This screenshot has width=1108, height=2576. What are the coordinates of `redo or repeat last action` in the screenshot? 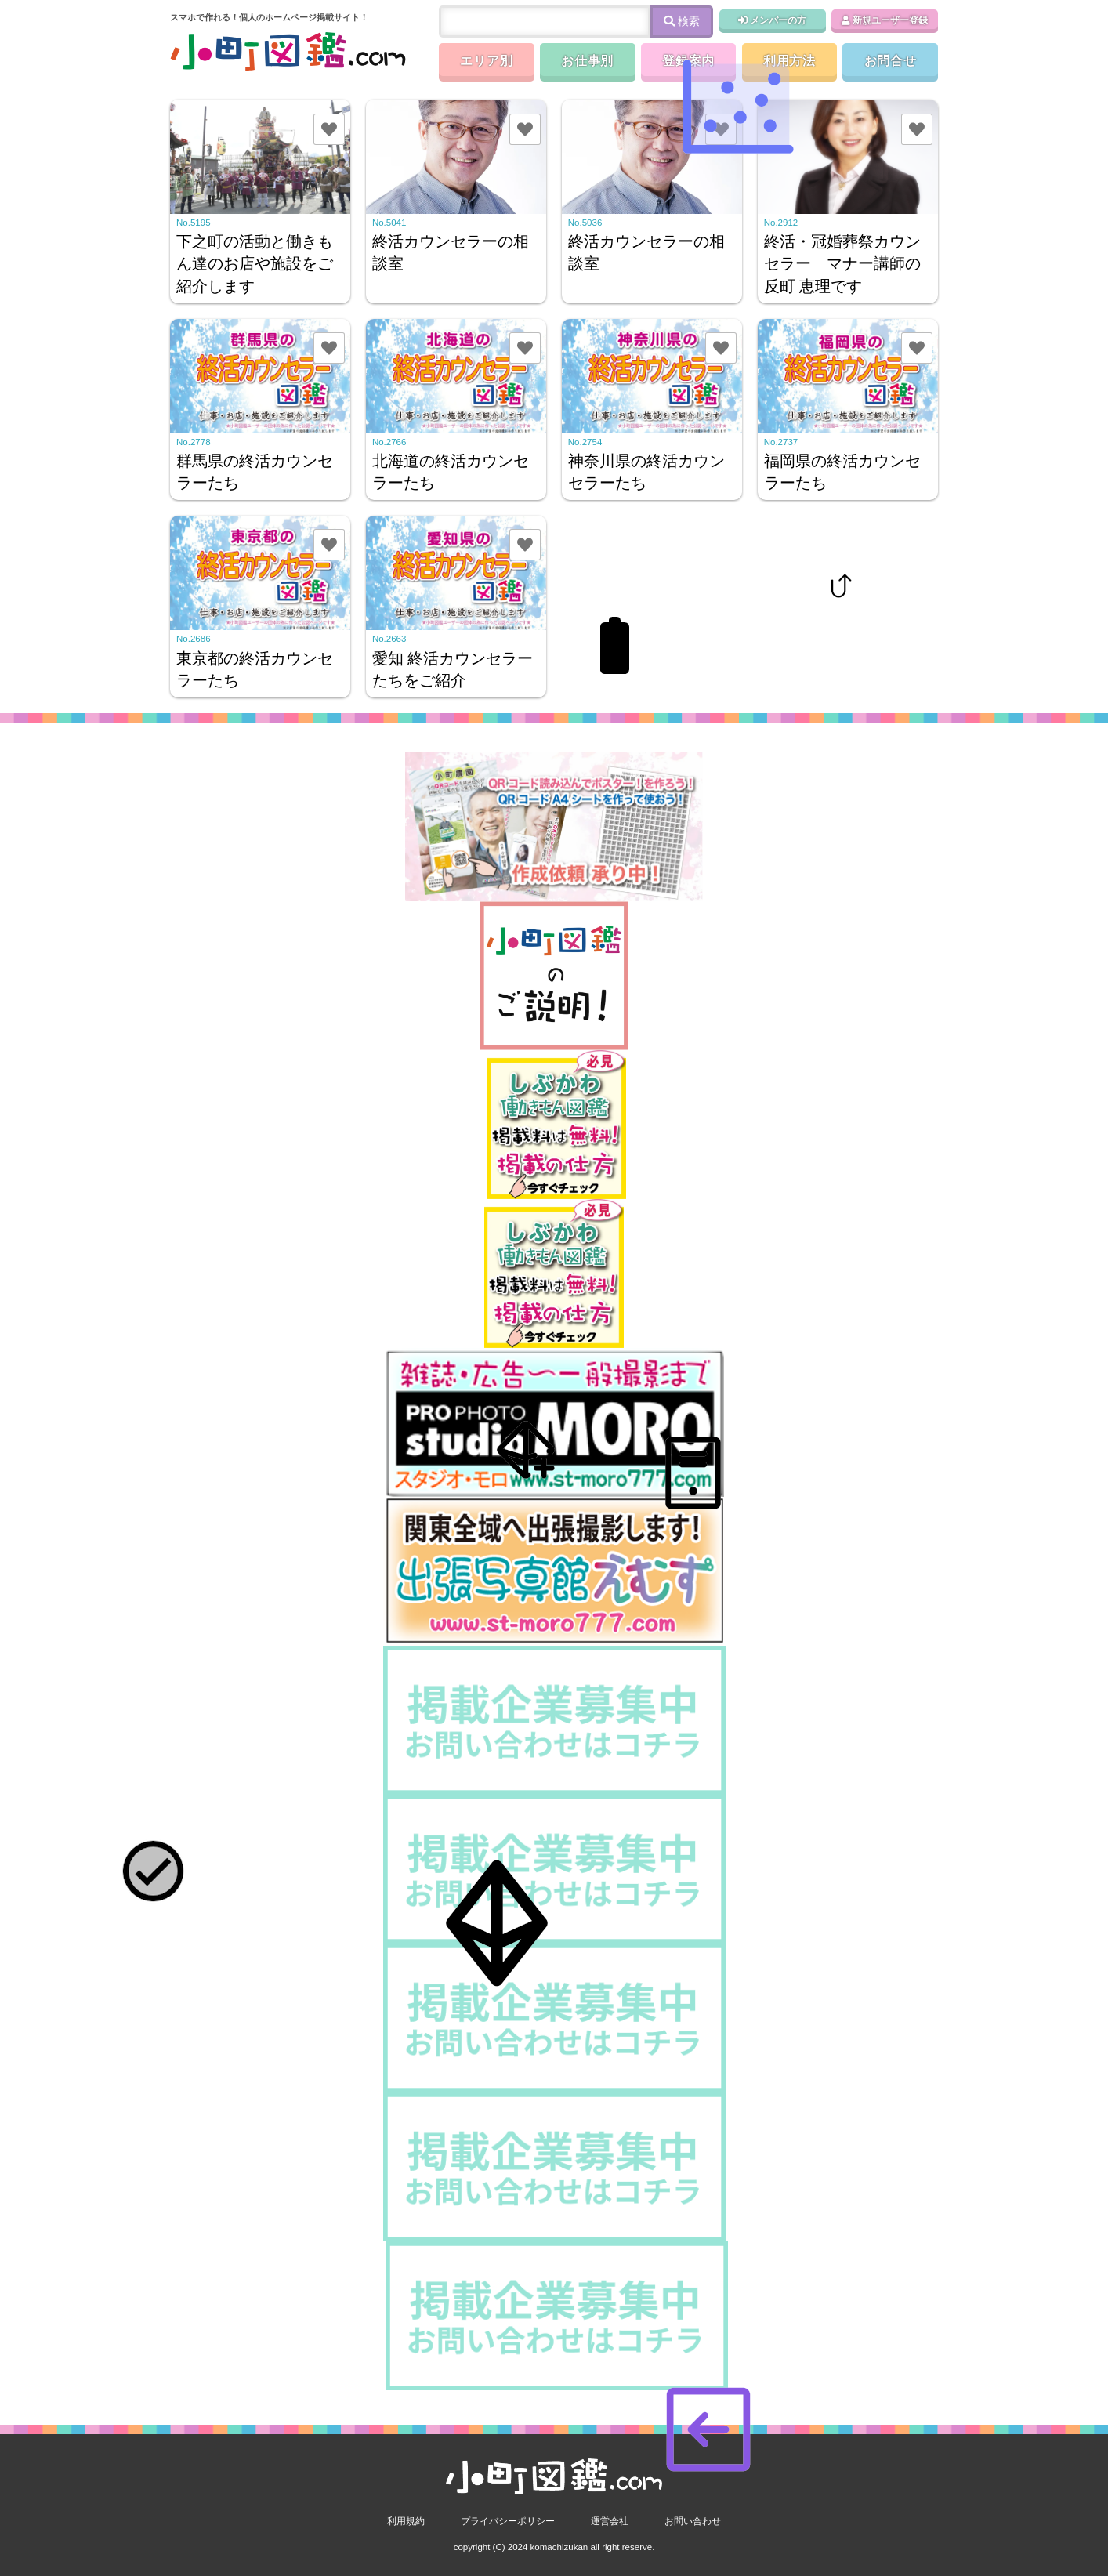 It's located at (840, 585).